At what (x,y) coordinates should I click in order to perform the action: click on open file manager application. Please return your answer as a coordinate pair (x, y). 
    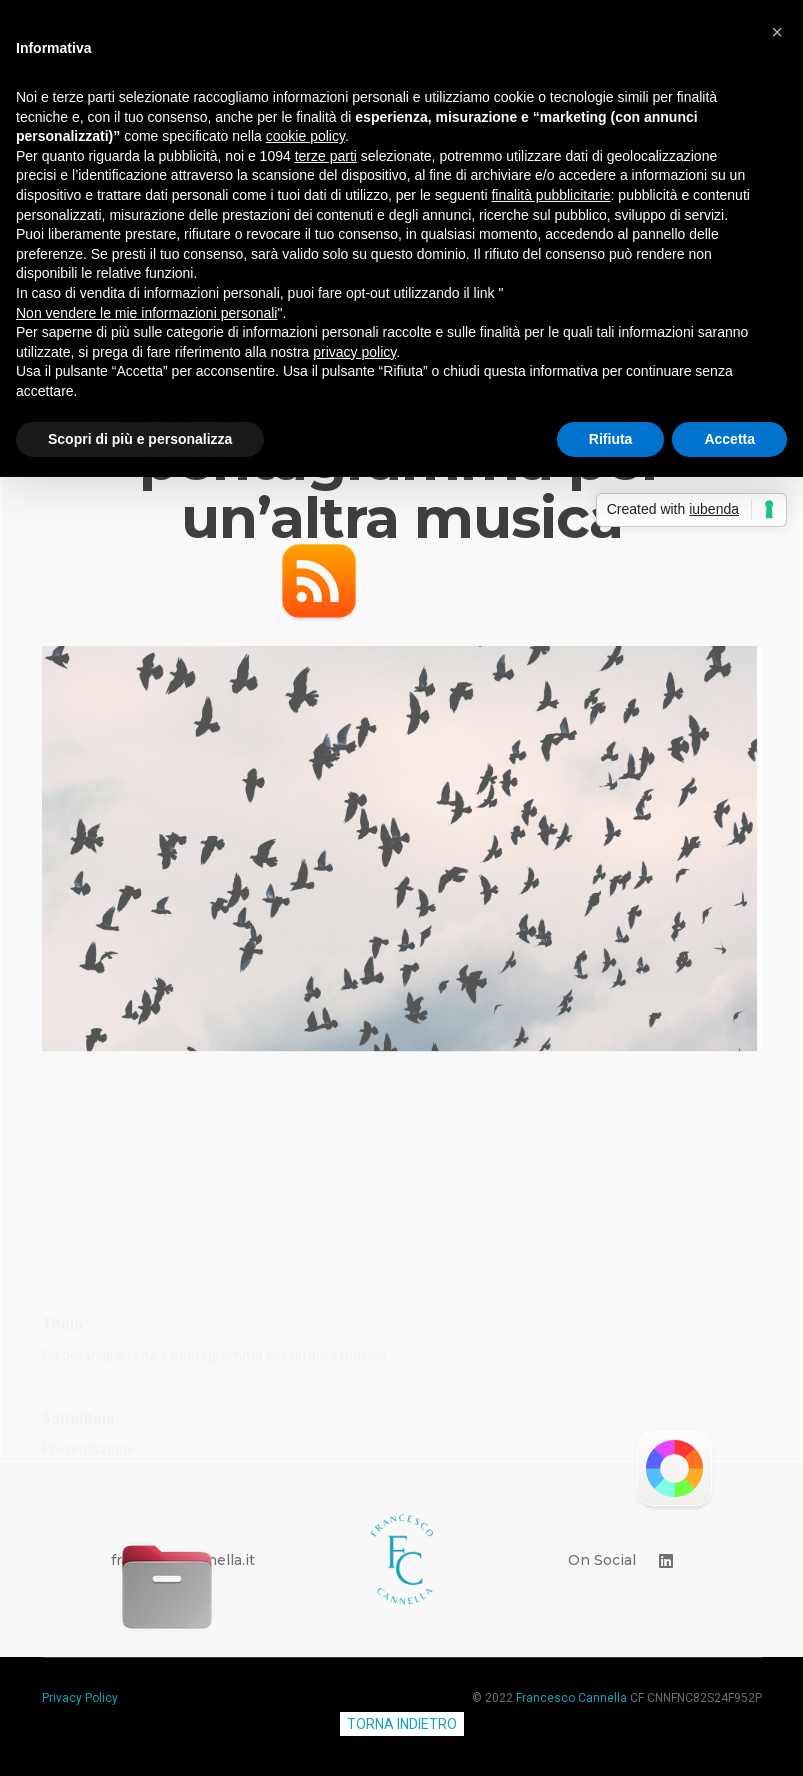
    Looking at the image, I should click on (167, 1587).